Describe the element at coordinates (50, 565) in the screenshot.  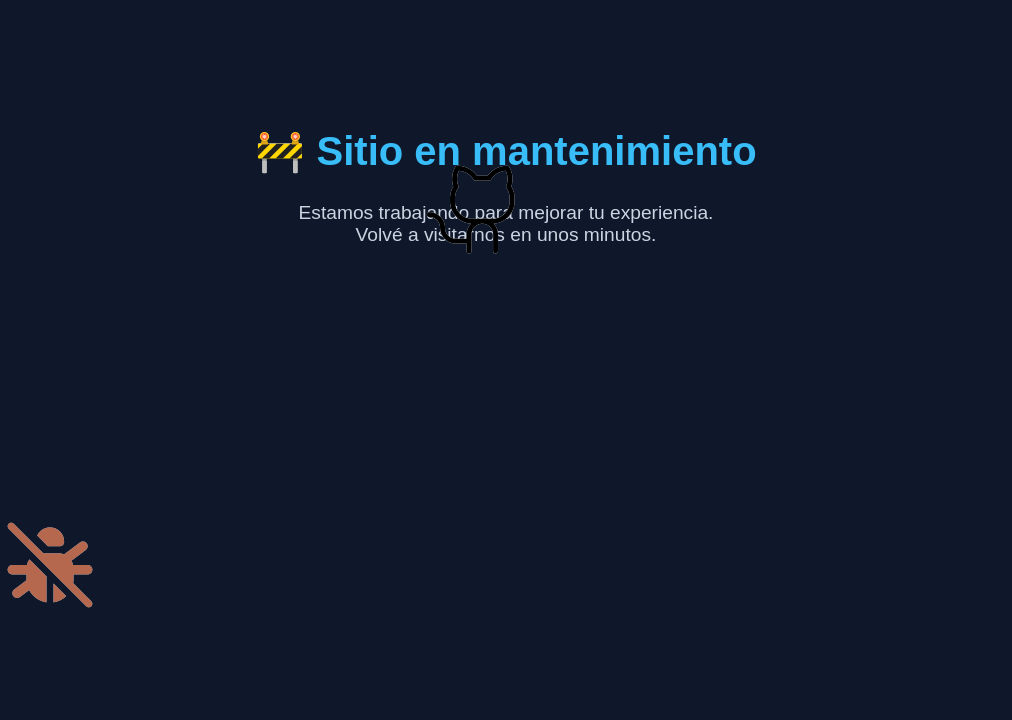
I see `disable bug tracking or debugging mode` at that location.